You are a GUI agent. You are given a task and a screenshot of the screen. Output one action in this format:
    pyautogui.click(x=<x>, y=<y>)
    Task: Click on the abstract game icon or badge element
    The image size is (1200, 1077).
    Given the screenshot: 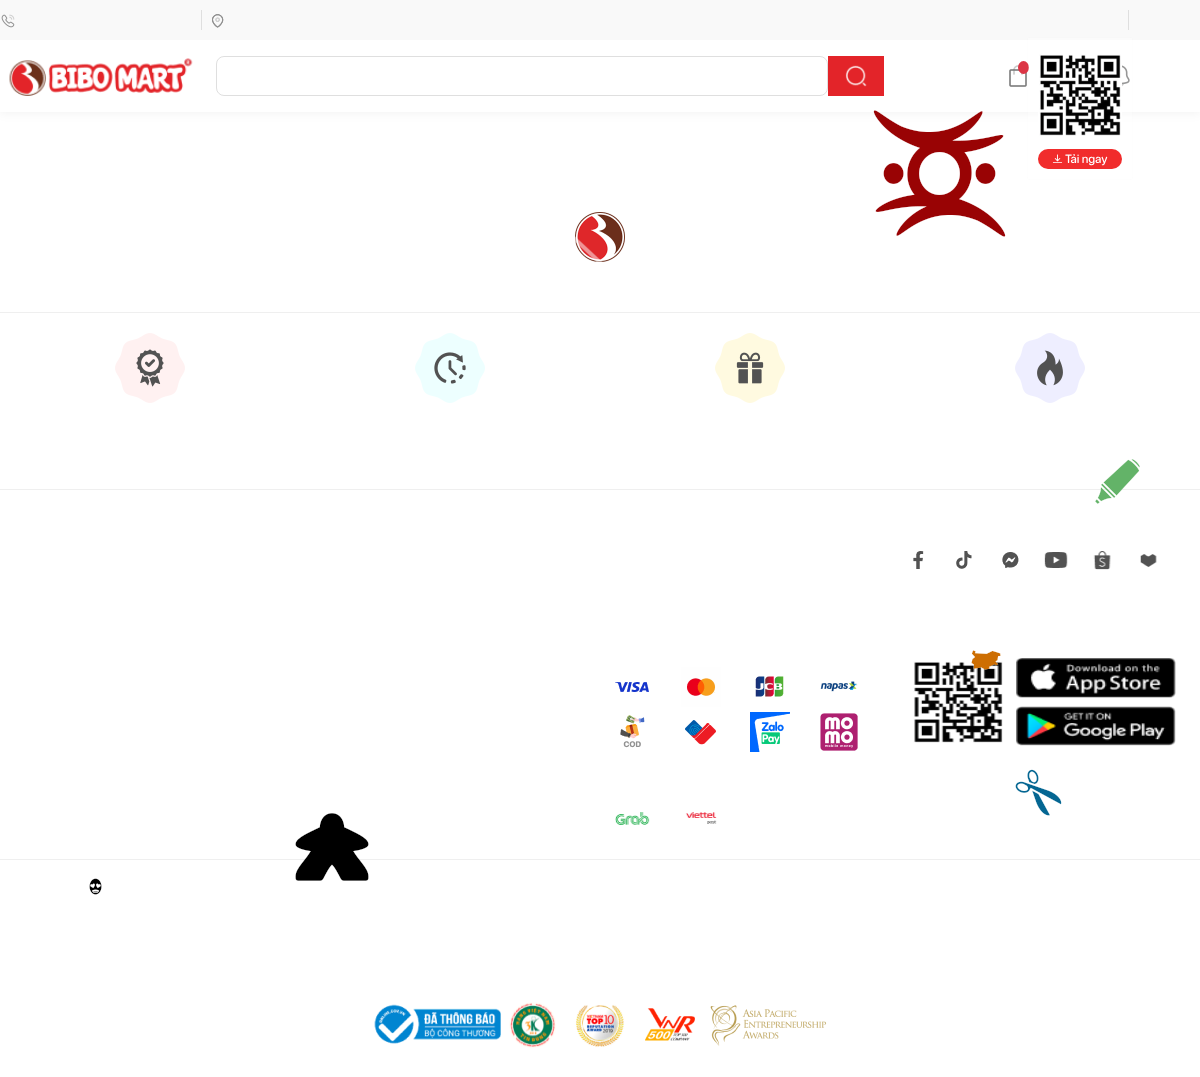 What is the action you would take?
    pyautogui.click(x=939, y=173)
    